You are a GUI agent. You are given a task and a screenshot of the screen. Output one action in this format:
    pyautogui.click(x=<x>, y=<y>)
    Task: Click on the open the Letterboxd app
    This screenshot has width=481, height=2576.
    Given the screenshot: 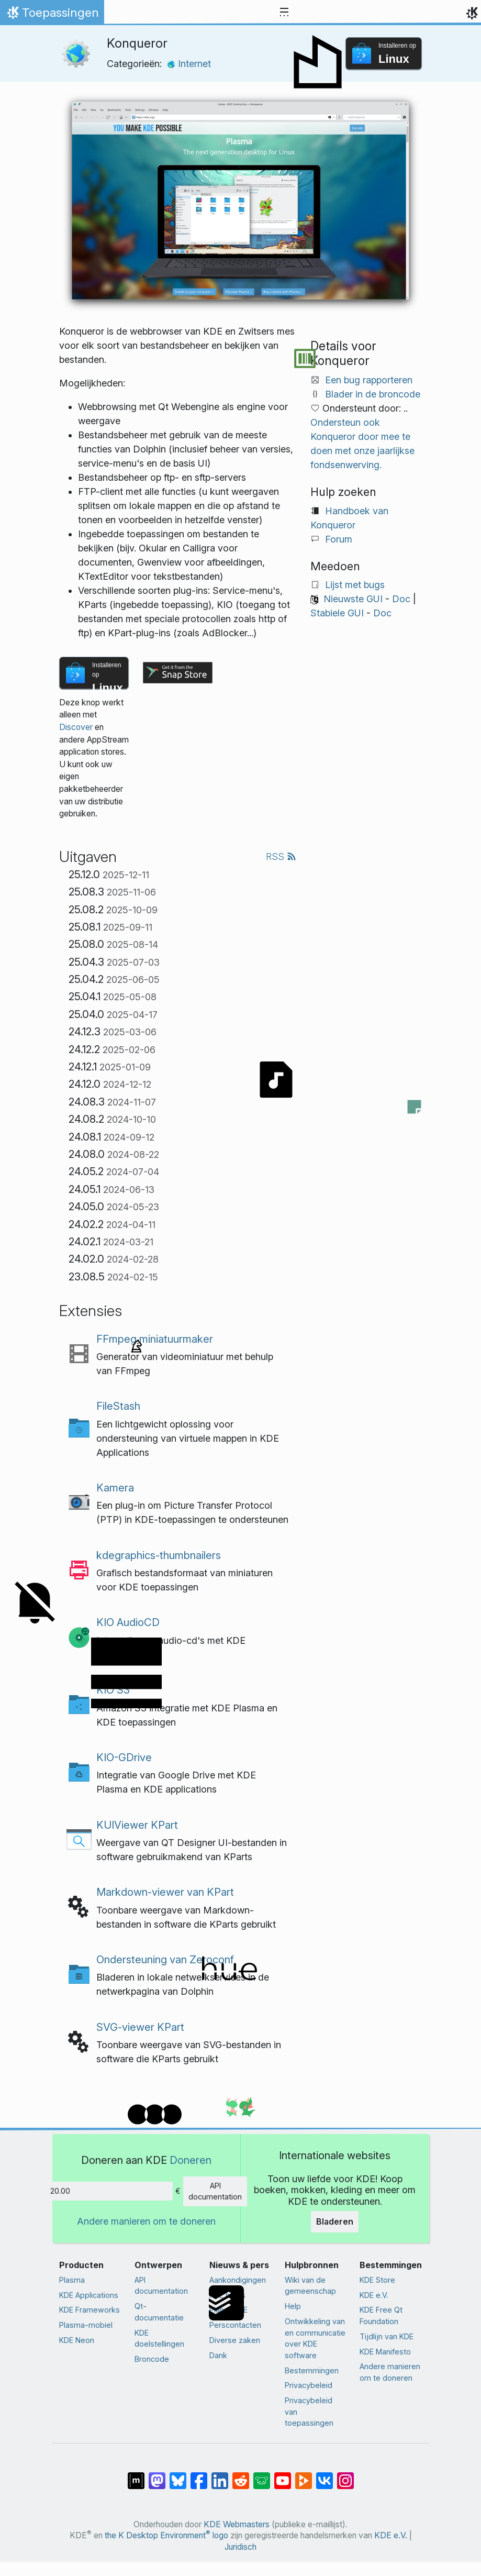 What is the action you would take?
    pyautogui.click(x=154, y=2114)
    